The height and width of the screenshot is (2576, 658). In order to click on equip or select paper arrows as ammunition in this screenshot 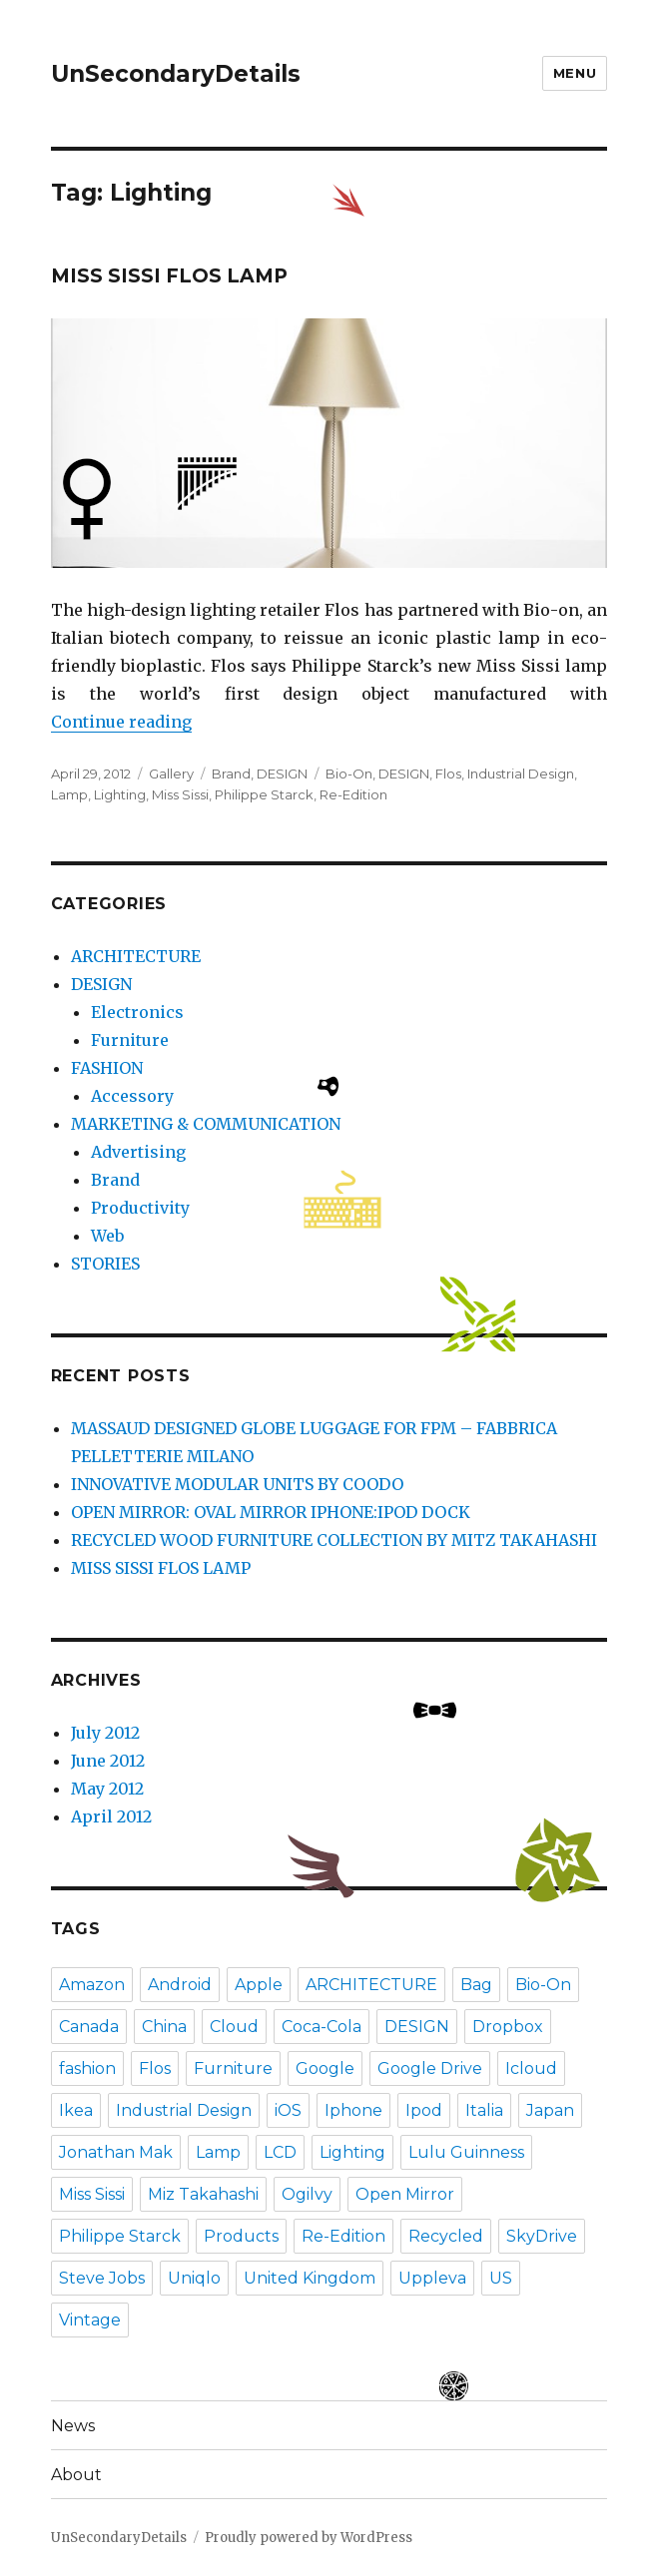, I will do `click(347, 200)`.